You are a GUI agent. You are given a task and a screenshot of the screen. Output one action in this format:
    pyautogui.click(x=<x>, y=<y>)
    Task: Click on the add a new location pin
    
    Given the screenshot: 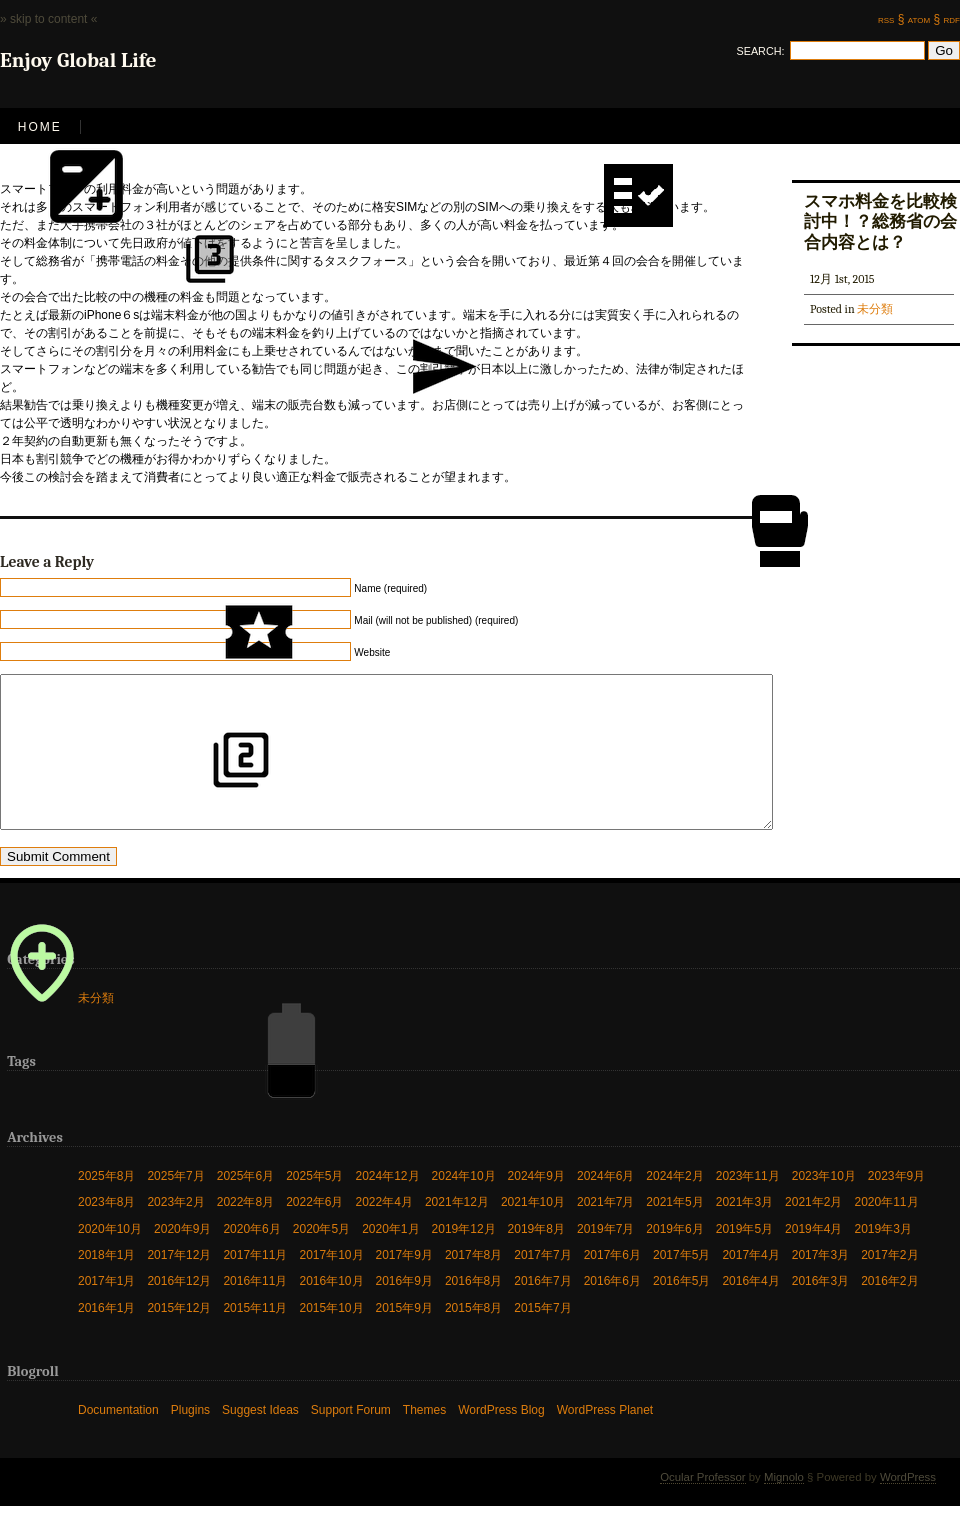 What is the action you would take?
    pyautogui.click(x=42, y=963)
    